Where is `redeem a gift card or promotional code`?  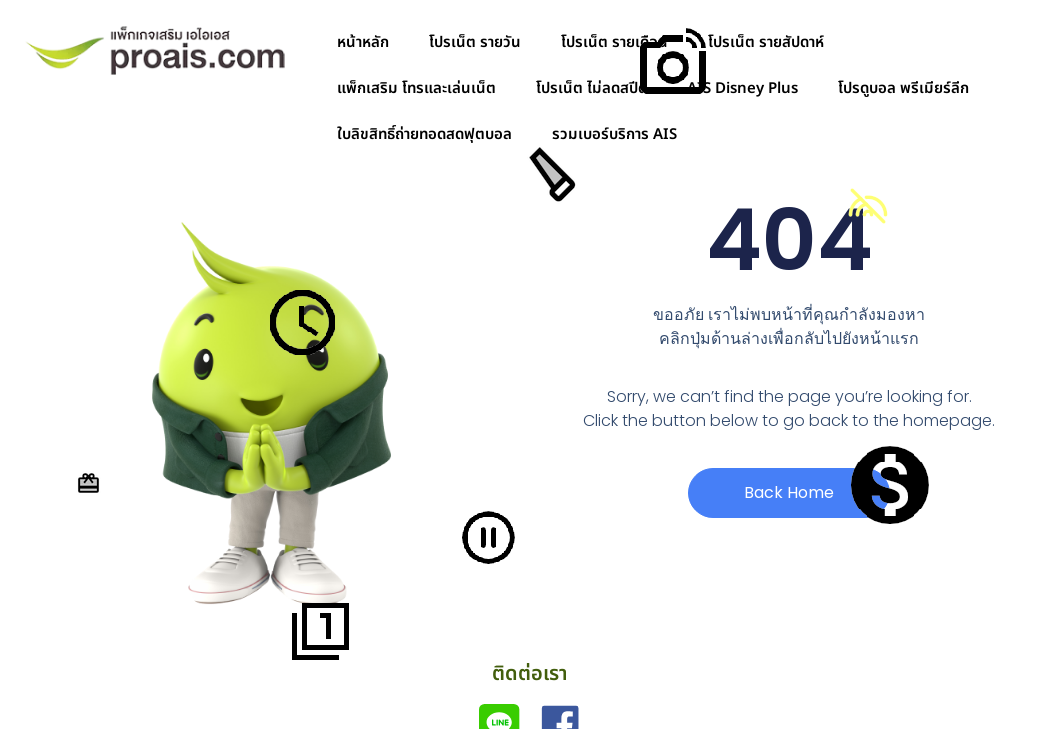 redeem a gift card or promotional code is located at coordinates (88, 483).